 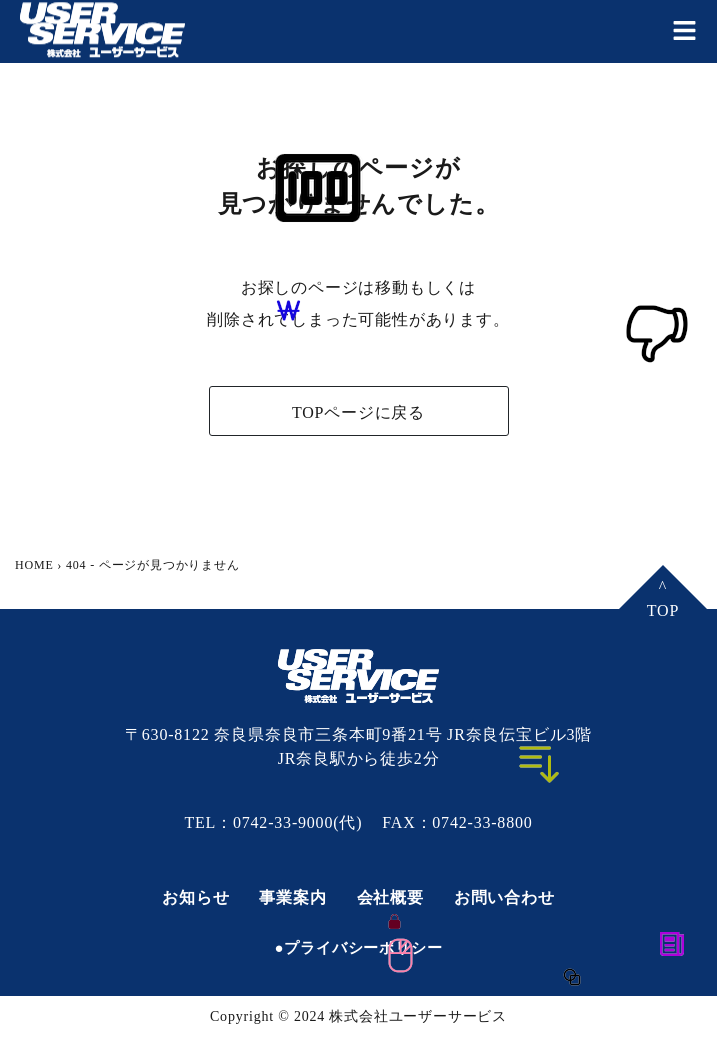 I want to click on right-click to open context menu, so click(x=400, y=955).